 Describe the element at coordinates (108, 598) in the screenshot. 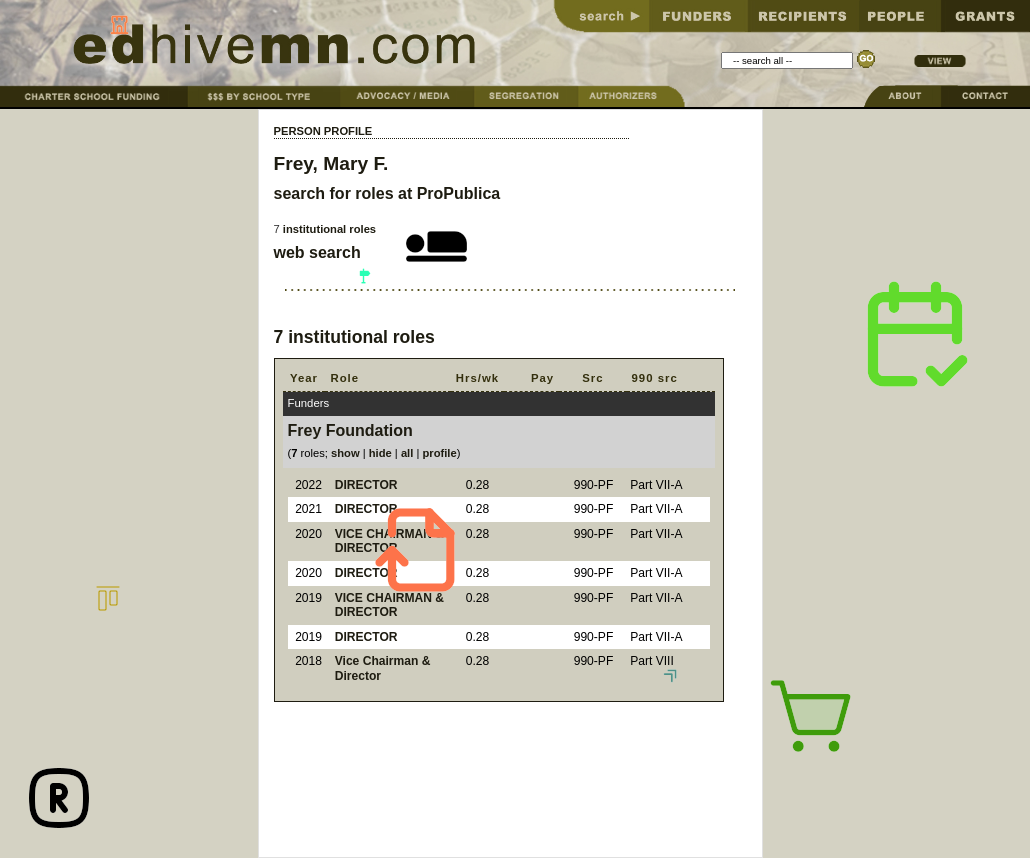

I see `align selected elements to the top` at that location.